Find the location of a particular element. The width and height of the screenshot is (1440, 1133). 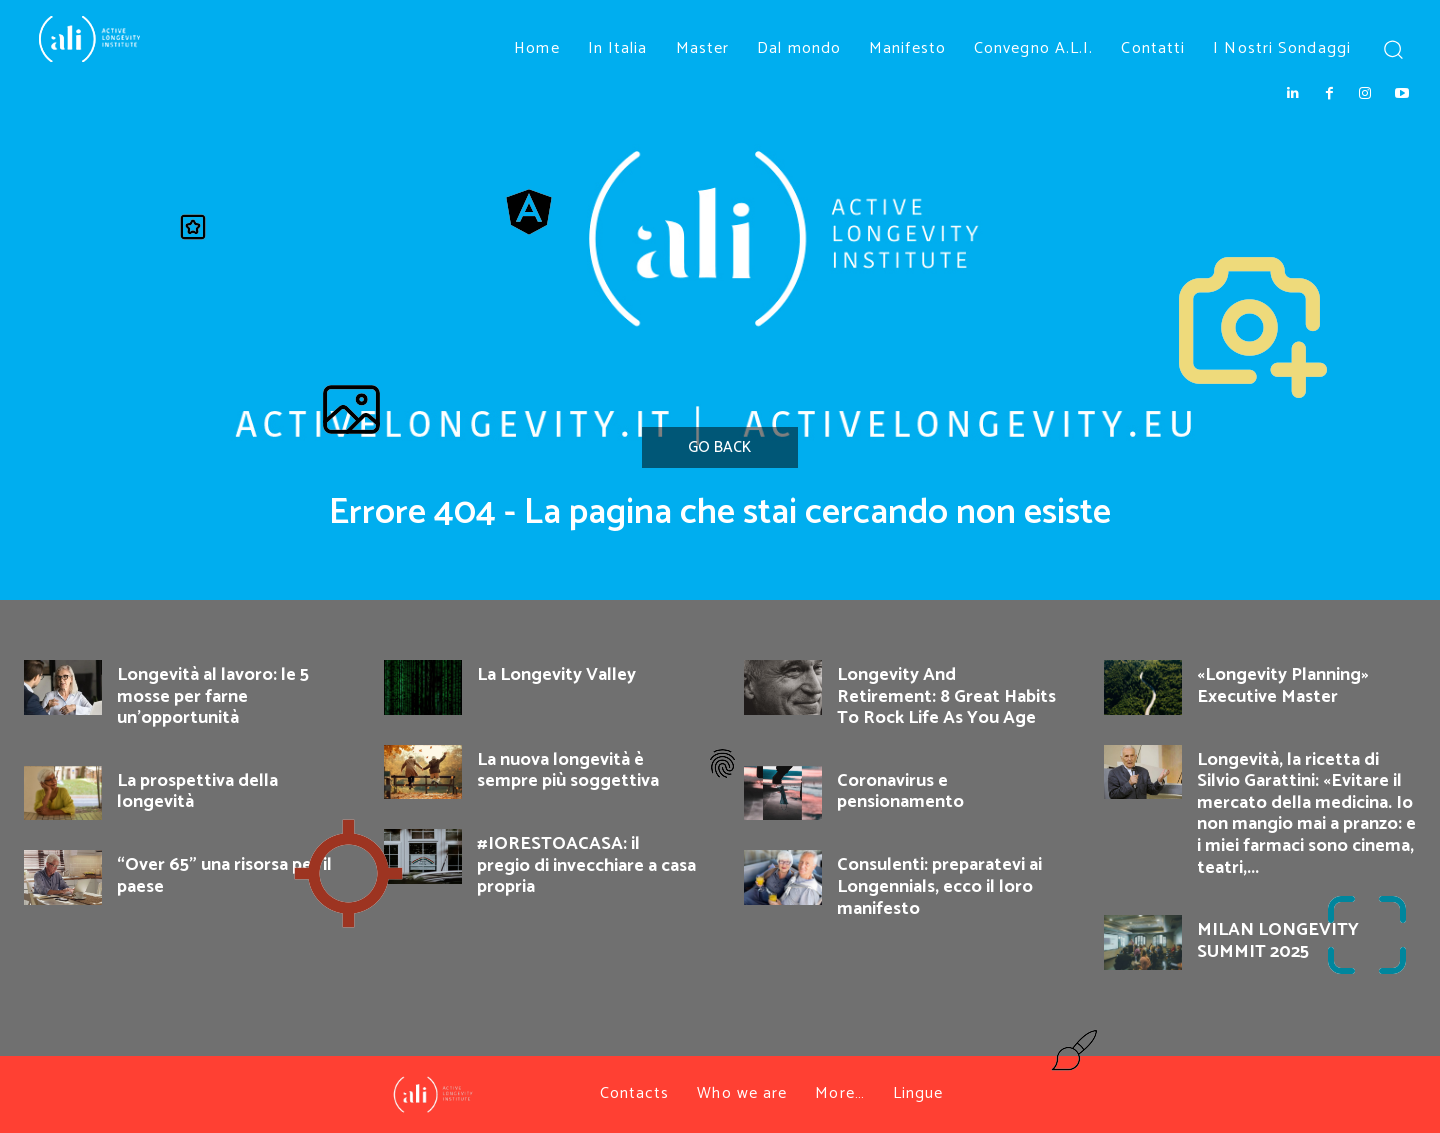

find my current location is located at coordinates (348, 873).